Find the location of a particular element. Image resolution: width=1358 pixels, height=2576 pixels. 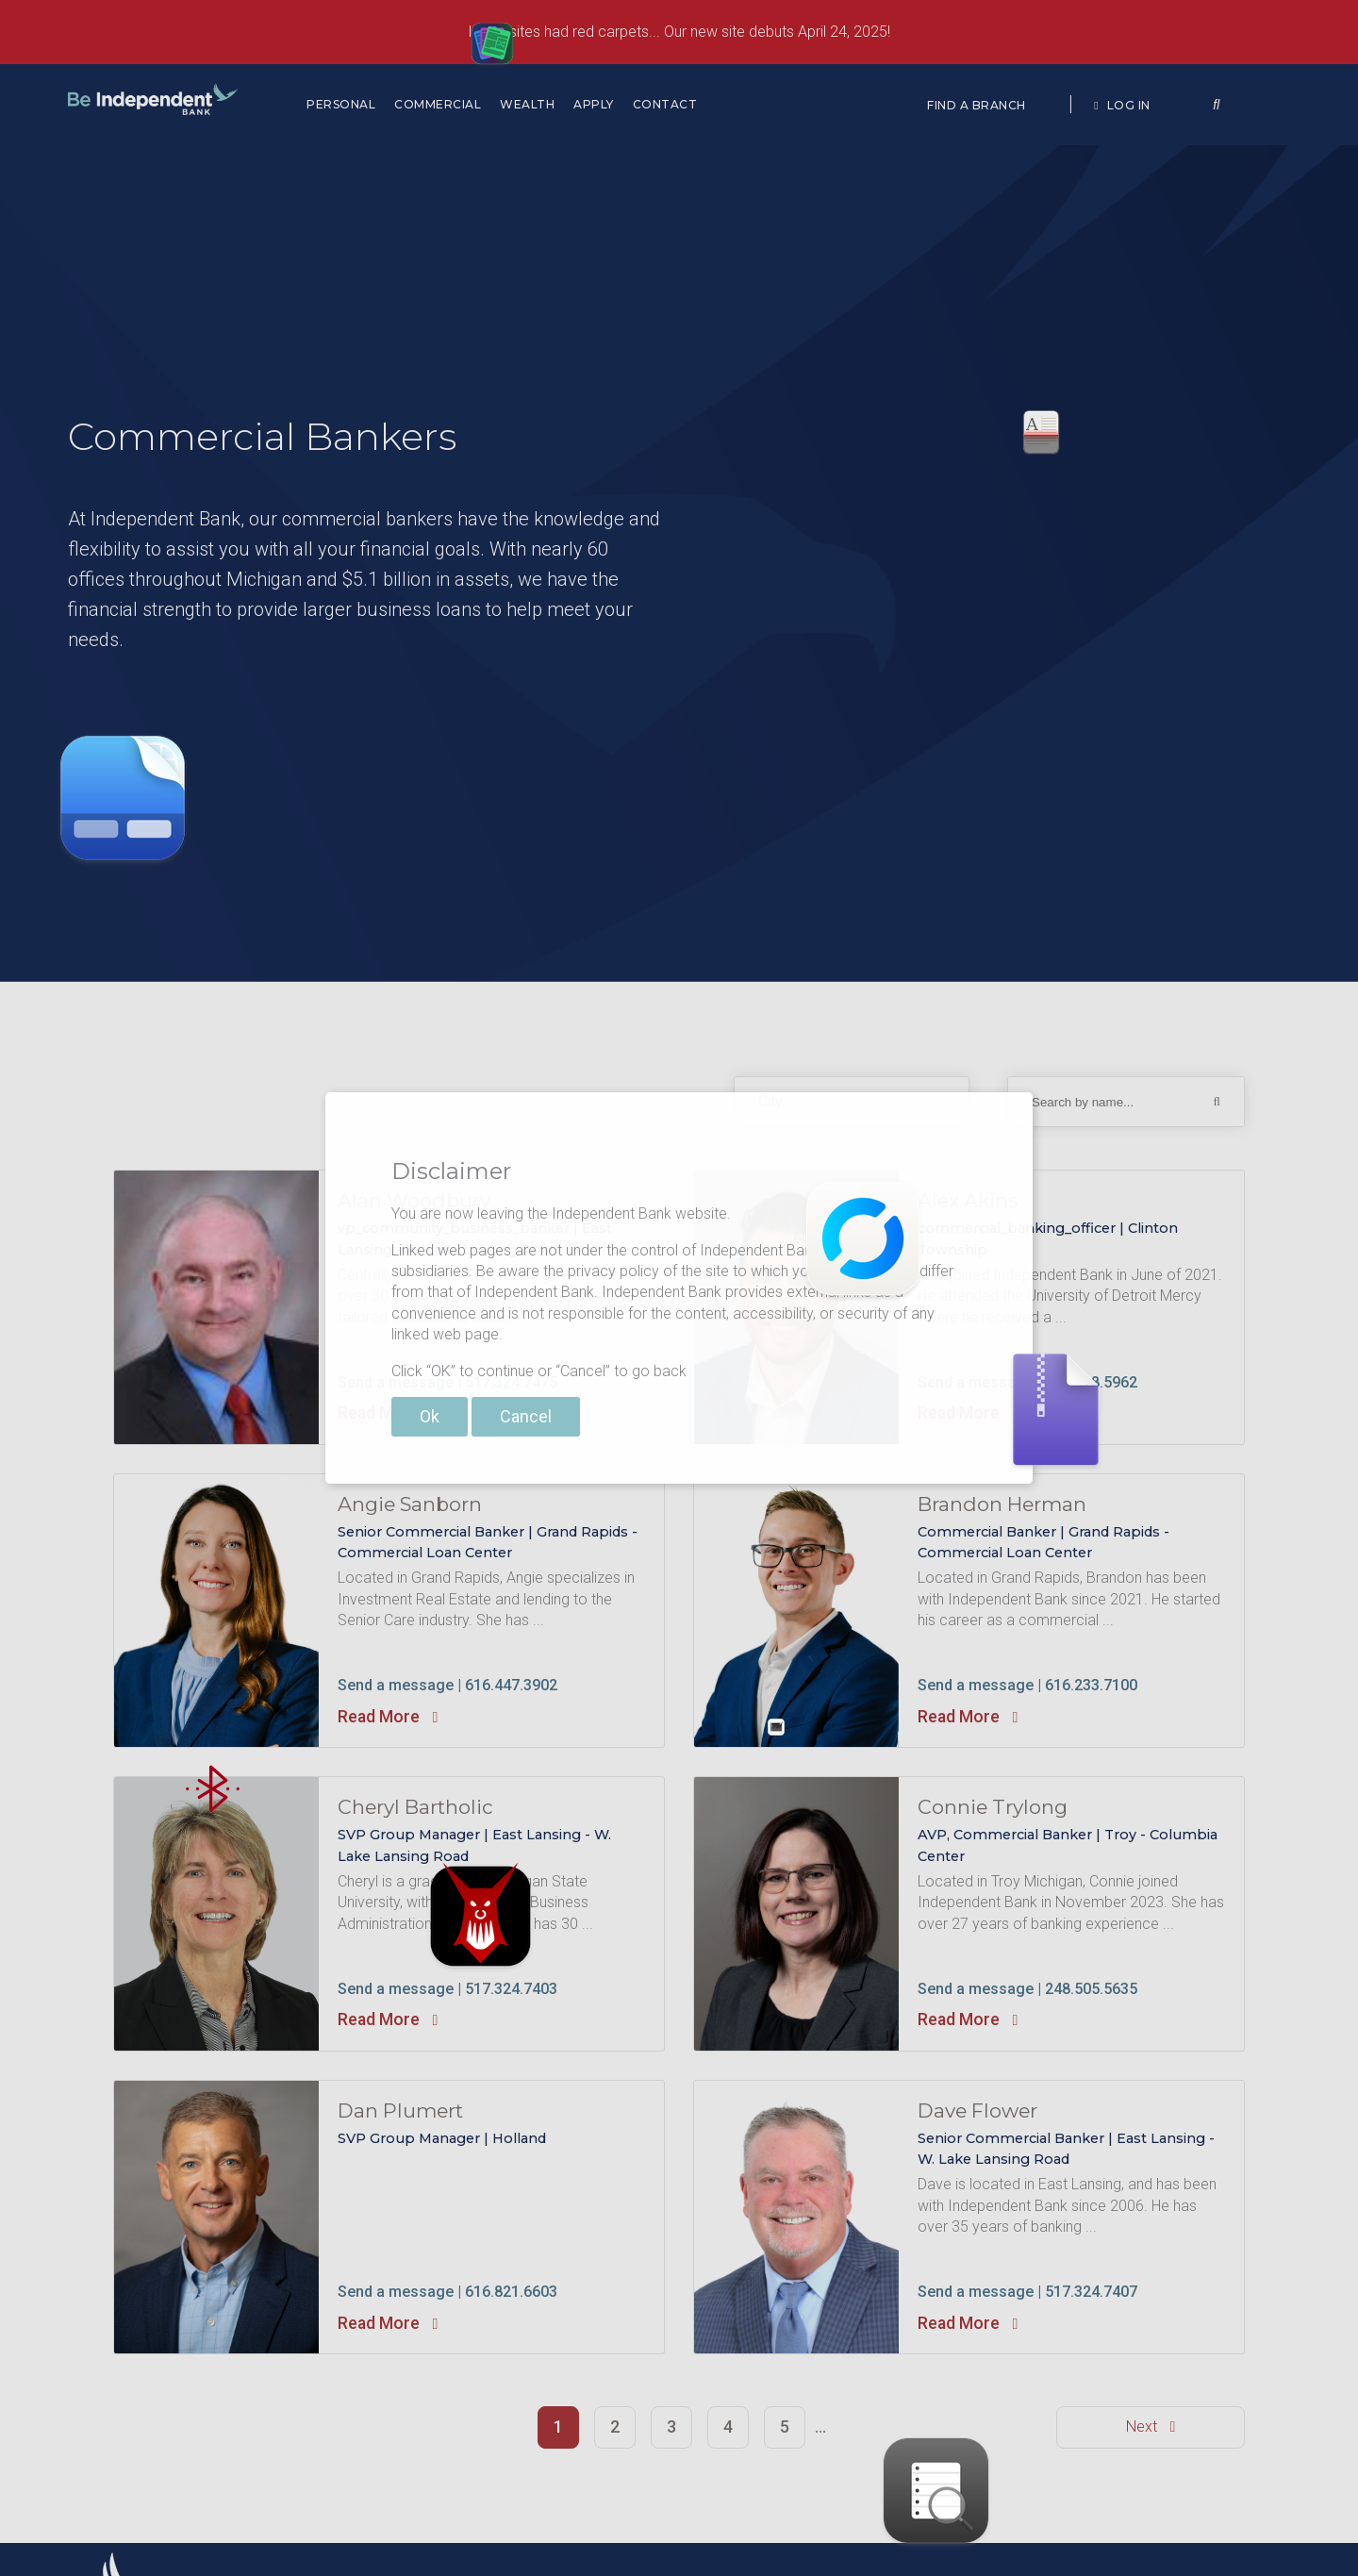

open pdf arranger app is located at coordinates (492, 43).